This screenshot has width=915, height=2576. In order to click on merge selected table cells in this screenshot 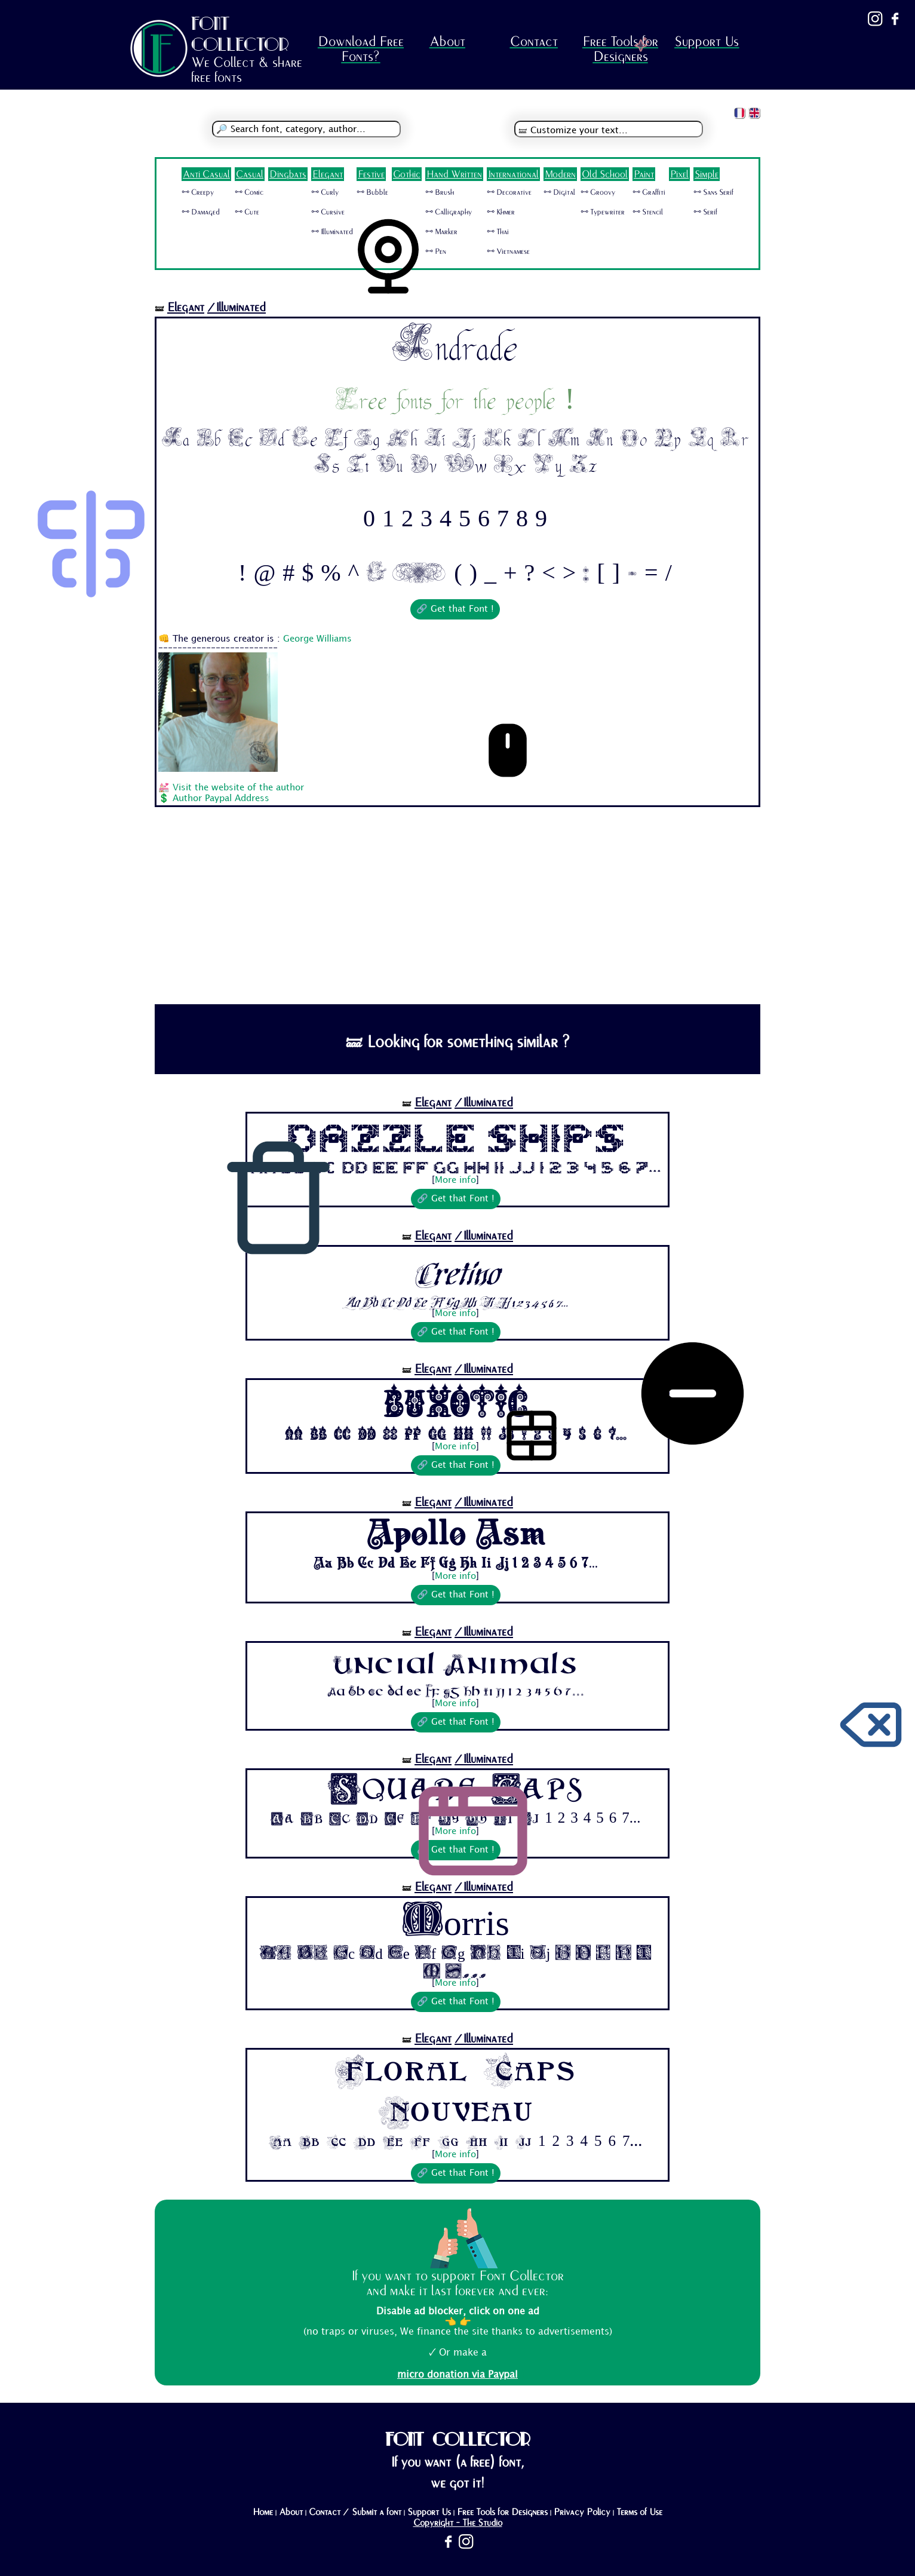, I will do `click(532, 1436)`.